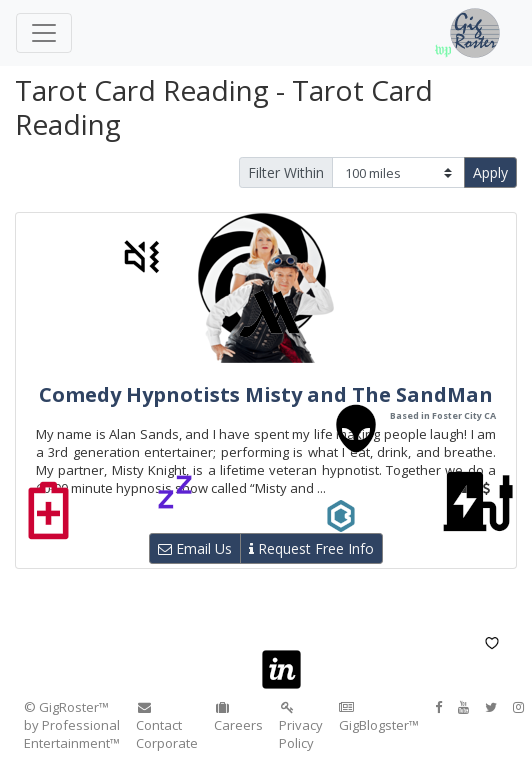  What do you see at coordinates (281, 669) in the screenshot?
I see `open InVision app` at bounding box center [281, 669].